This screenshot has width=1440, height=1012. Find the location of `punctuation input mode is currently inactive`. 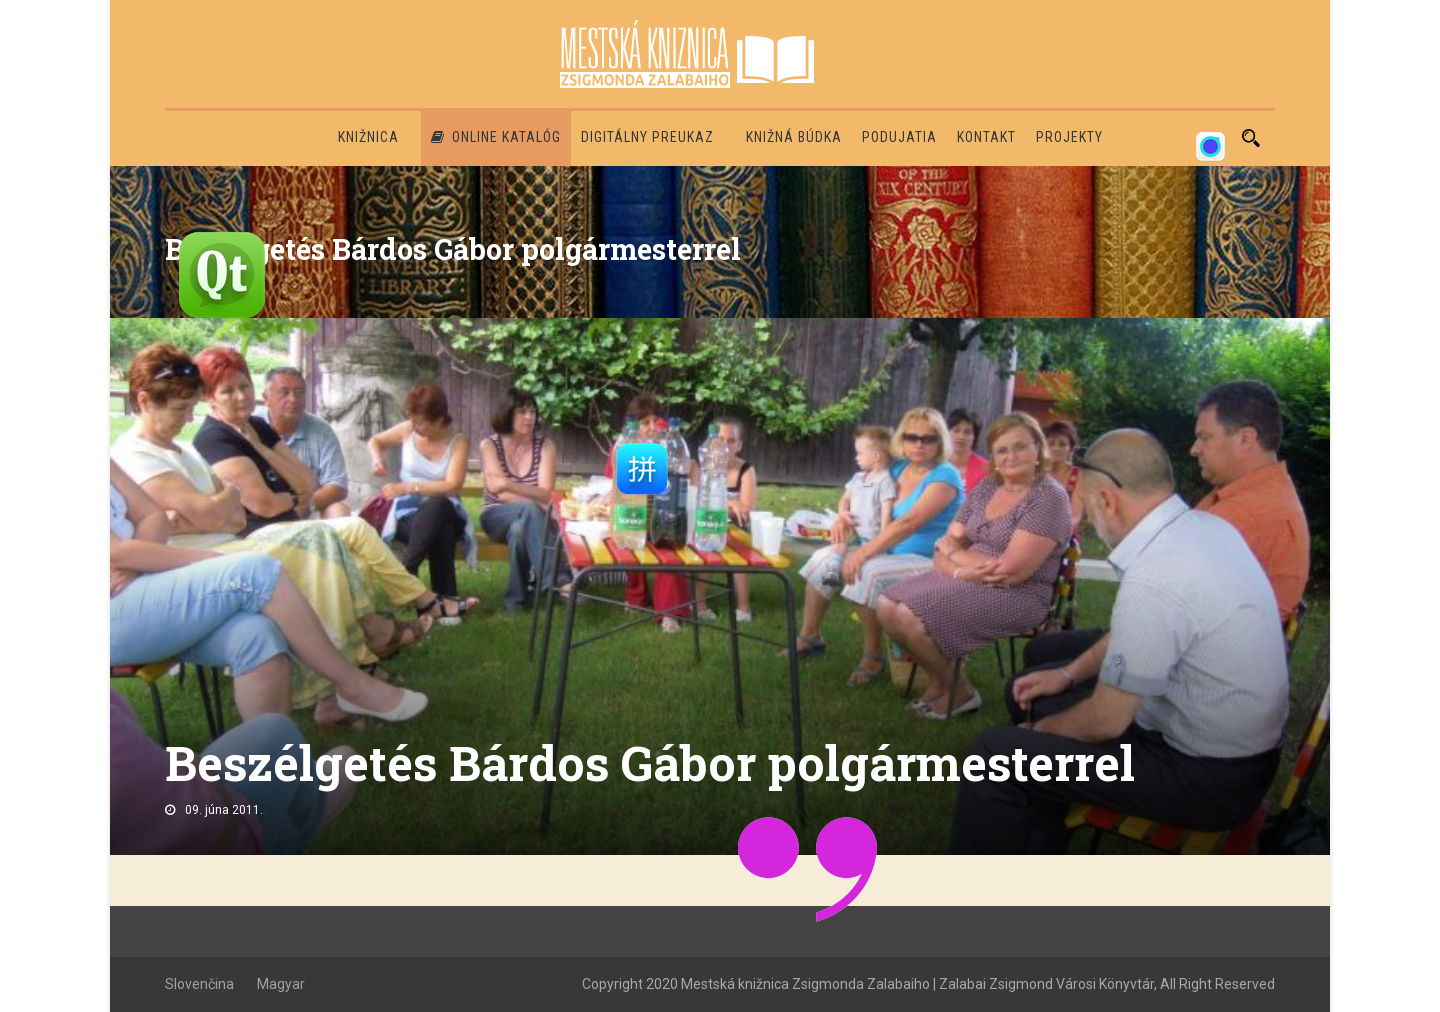

punctuation input mode is currently inactive is located at coordinates (807, 869).